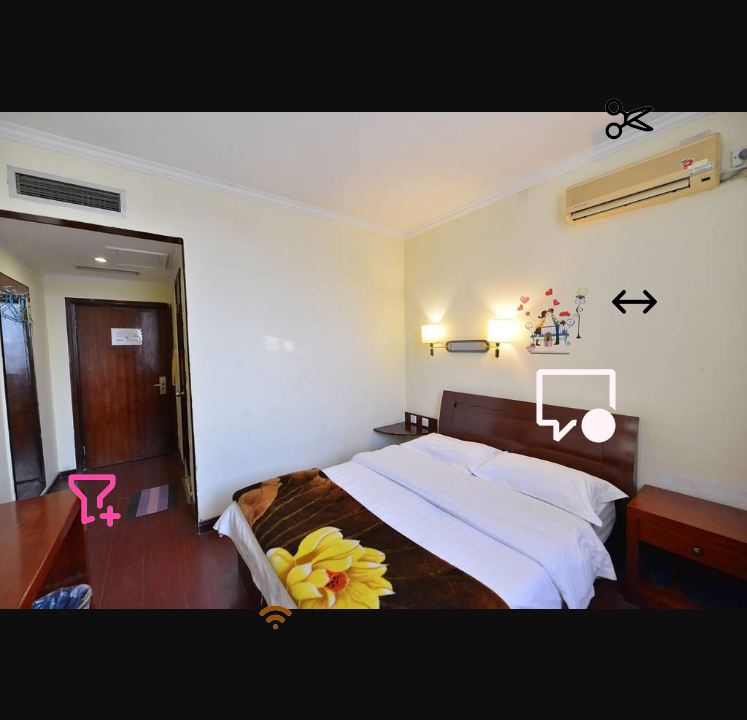 The width and height of the screenshot is (747, 720). What do you see at coordinates (275, 612) in the screenshot?
I see `indicates moderate wifi signal strength` at bounding box center [275, 612].